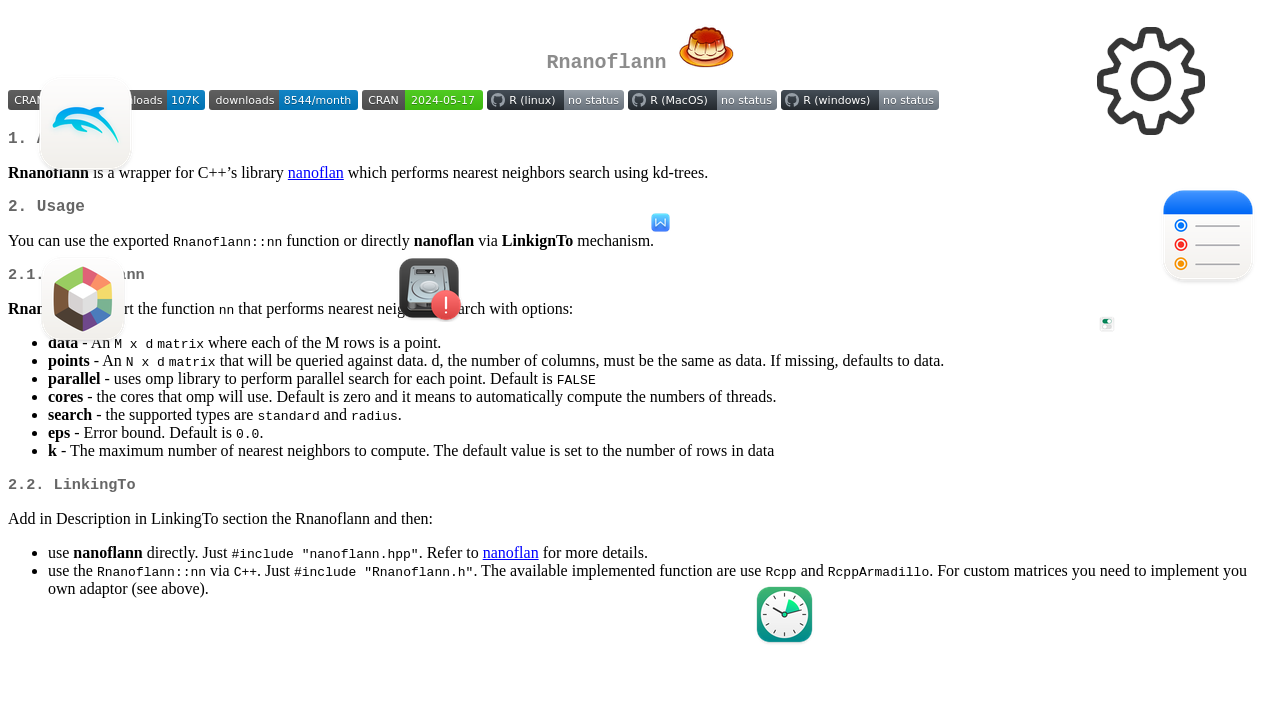 This screenshot has width=1280, height=720. What do you see at coordinates (784, 614) in the screenshot?
I see `open kapow time tracking app` at bounding box center [784, 614].